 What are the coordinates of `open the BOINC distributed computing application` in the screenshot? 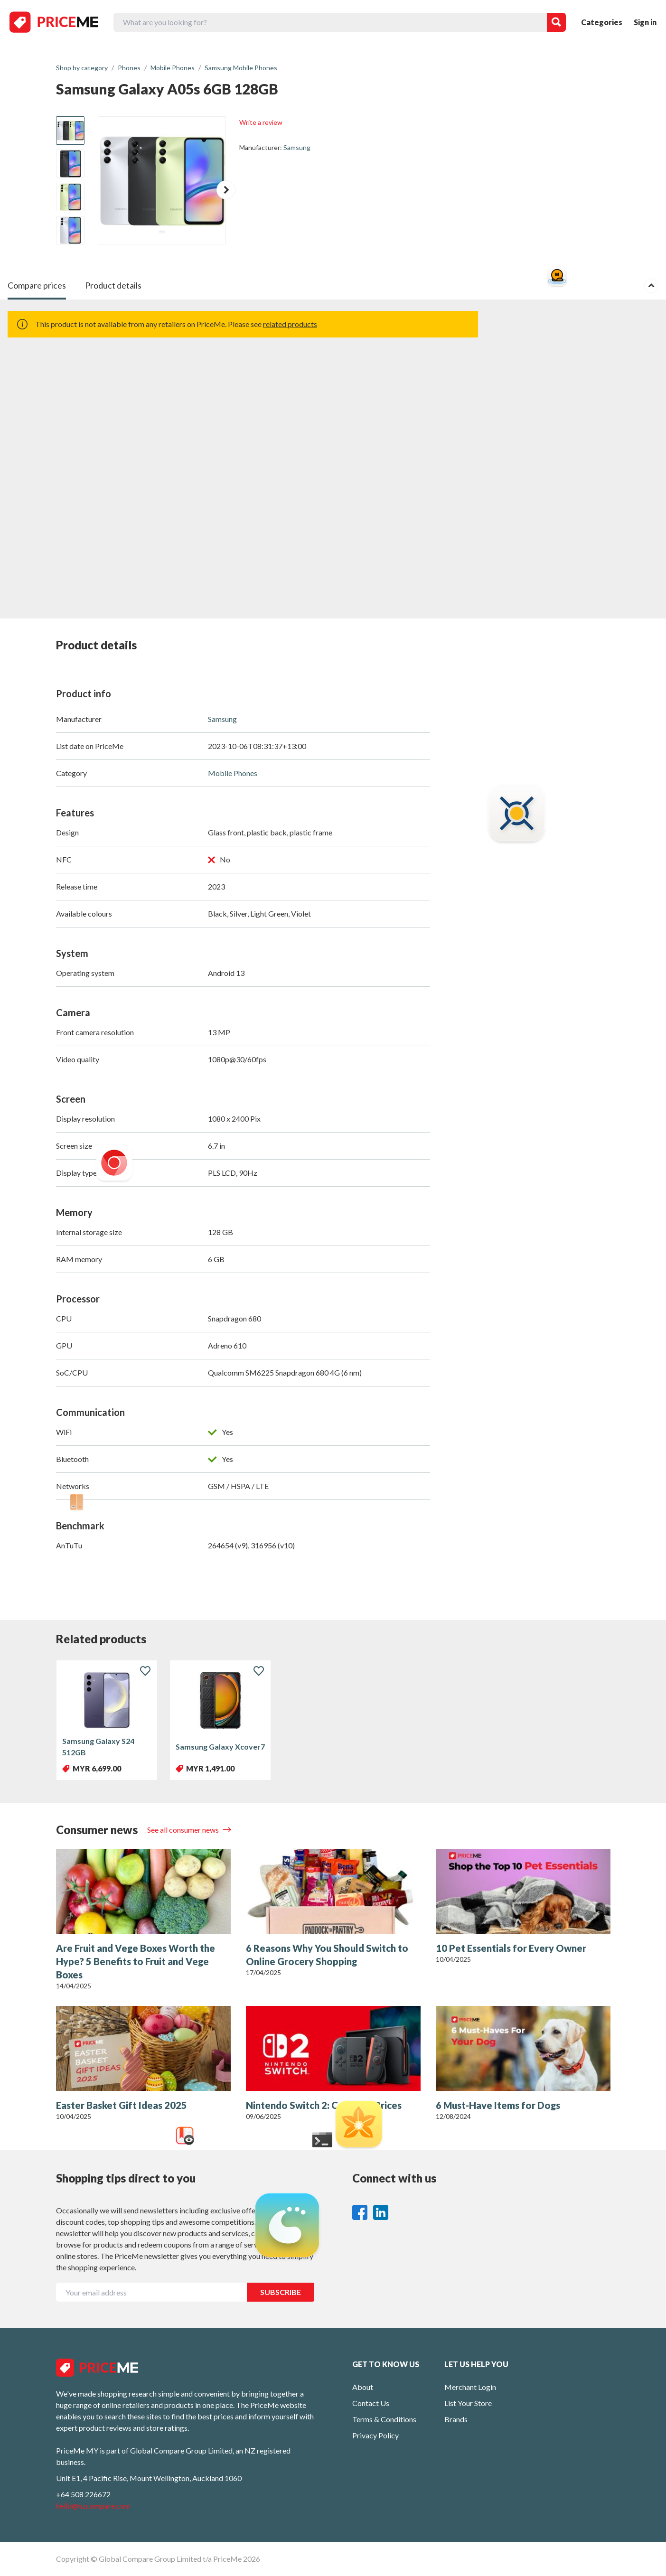 It's located at (516, 813).